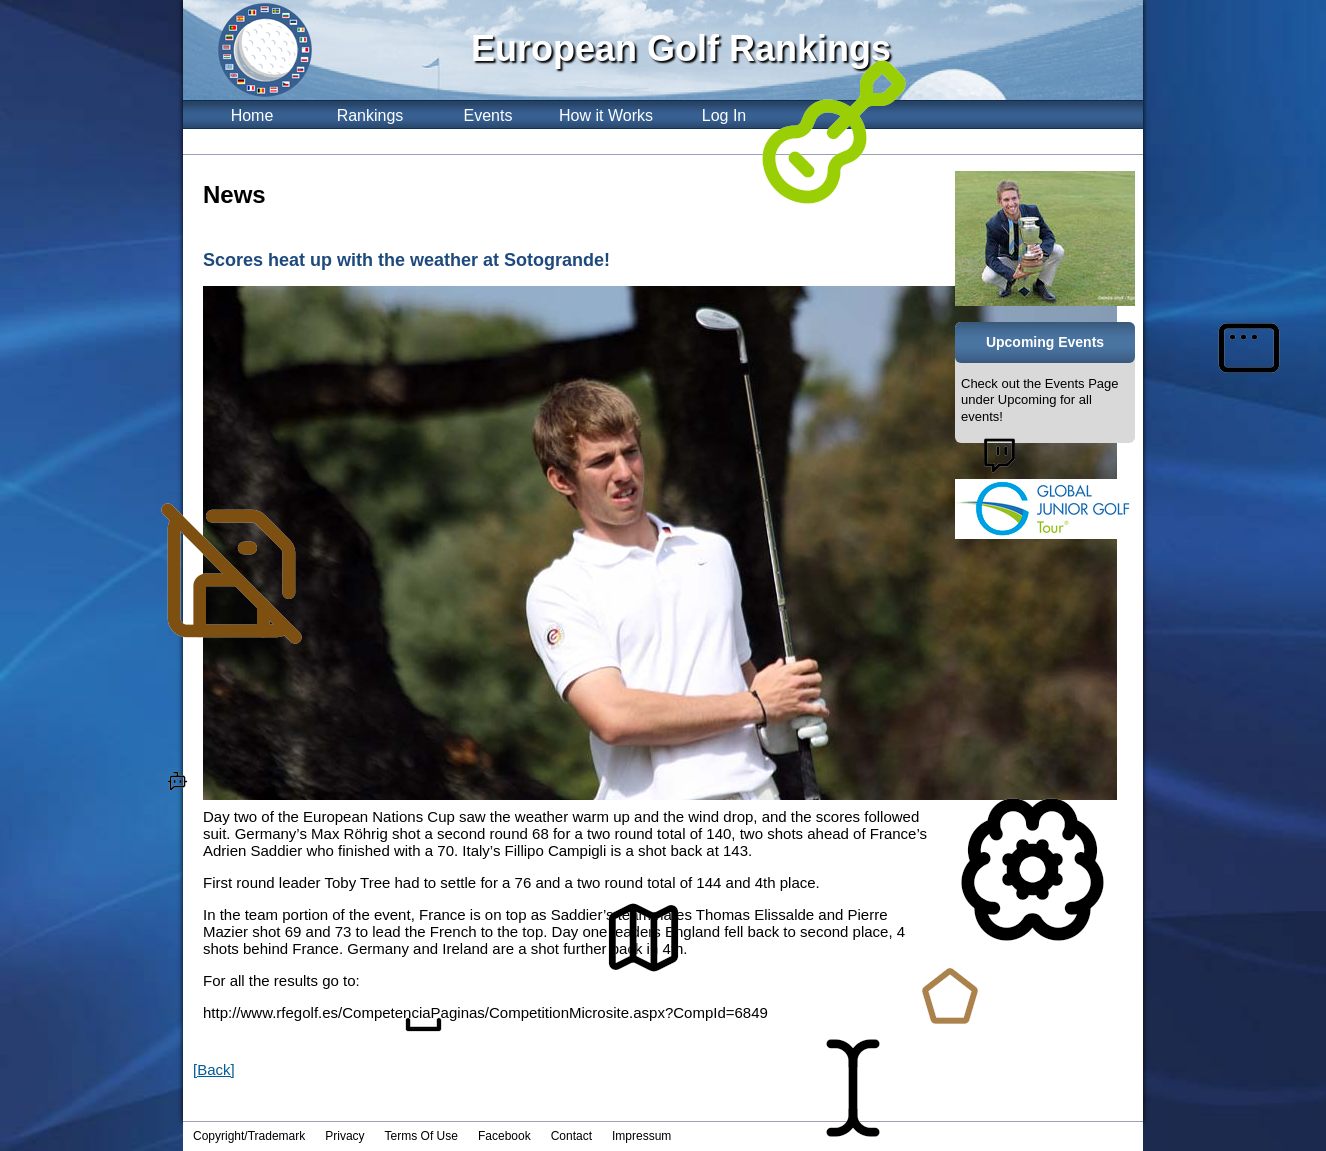 The height and width of the screenshot is (1151, 1326). I want to click on access AI or machine learning settings, so click(1032, 869).